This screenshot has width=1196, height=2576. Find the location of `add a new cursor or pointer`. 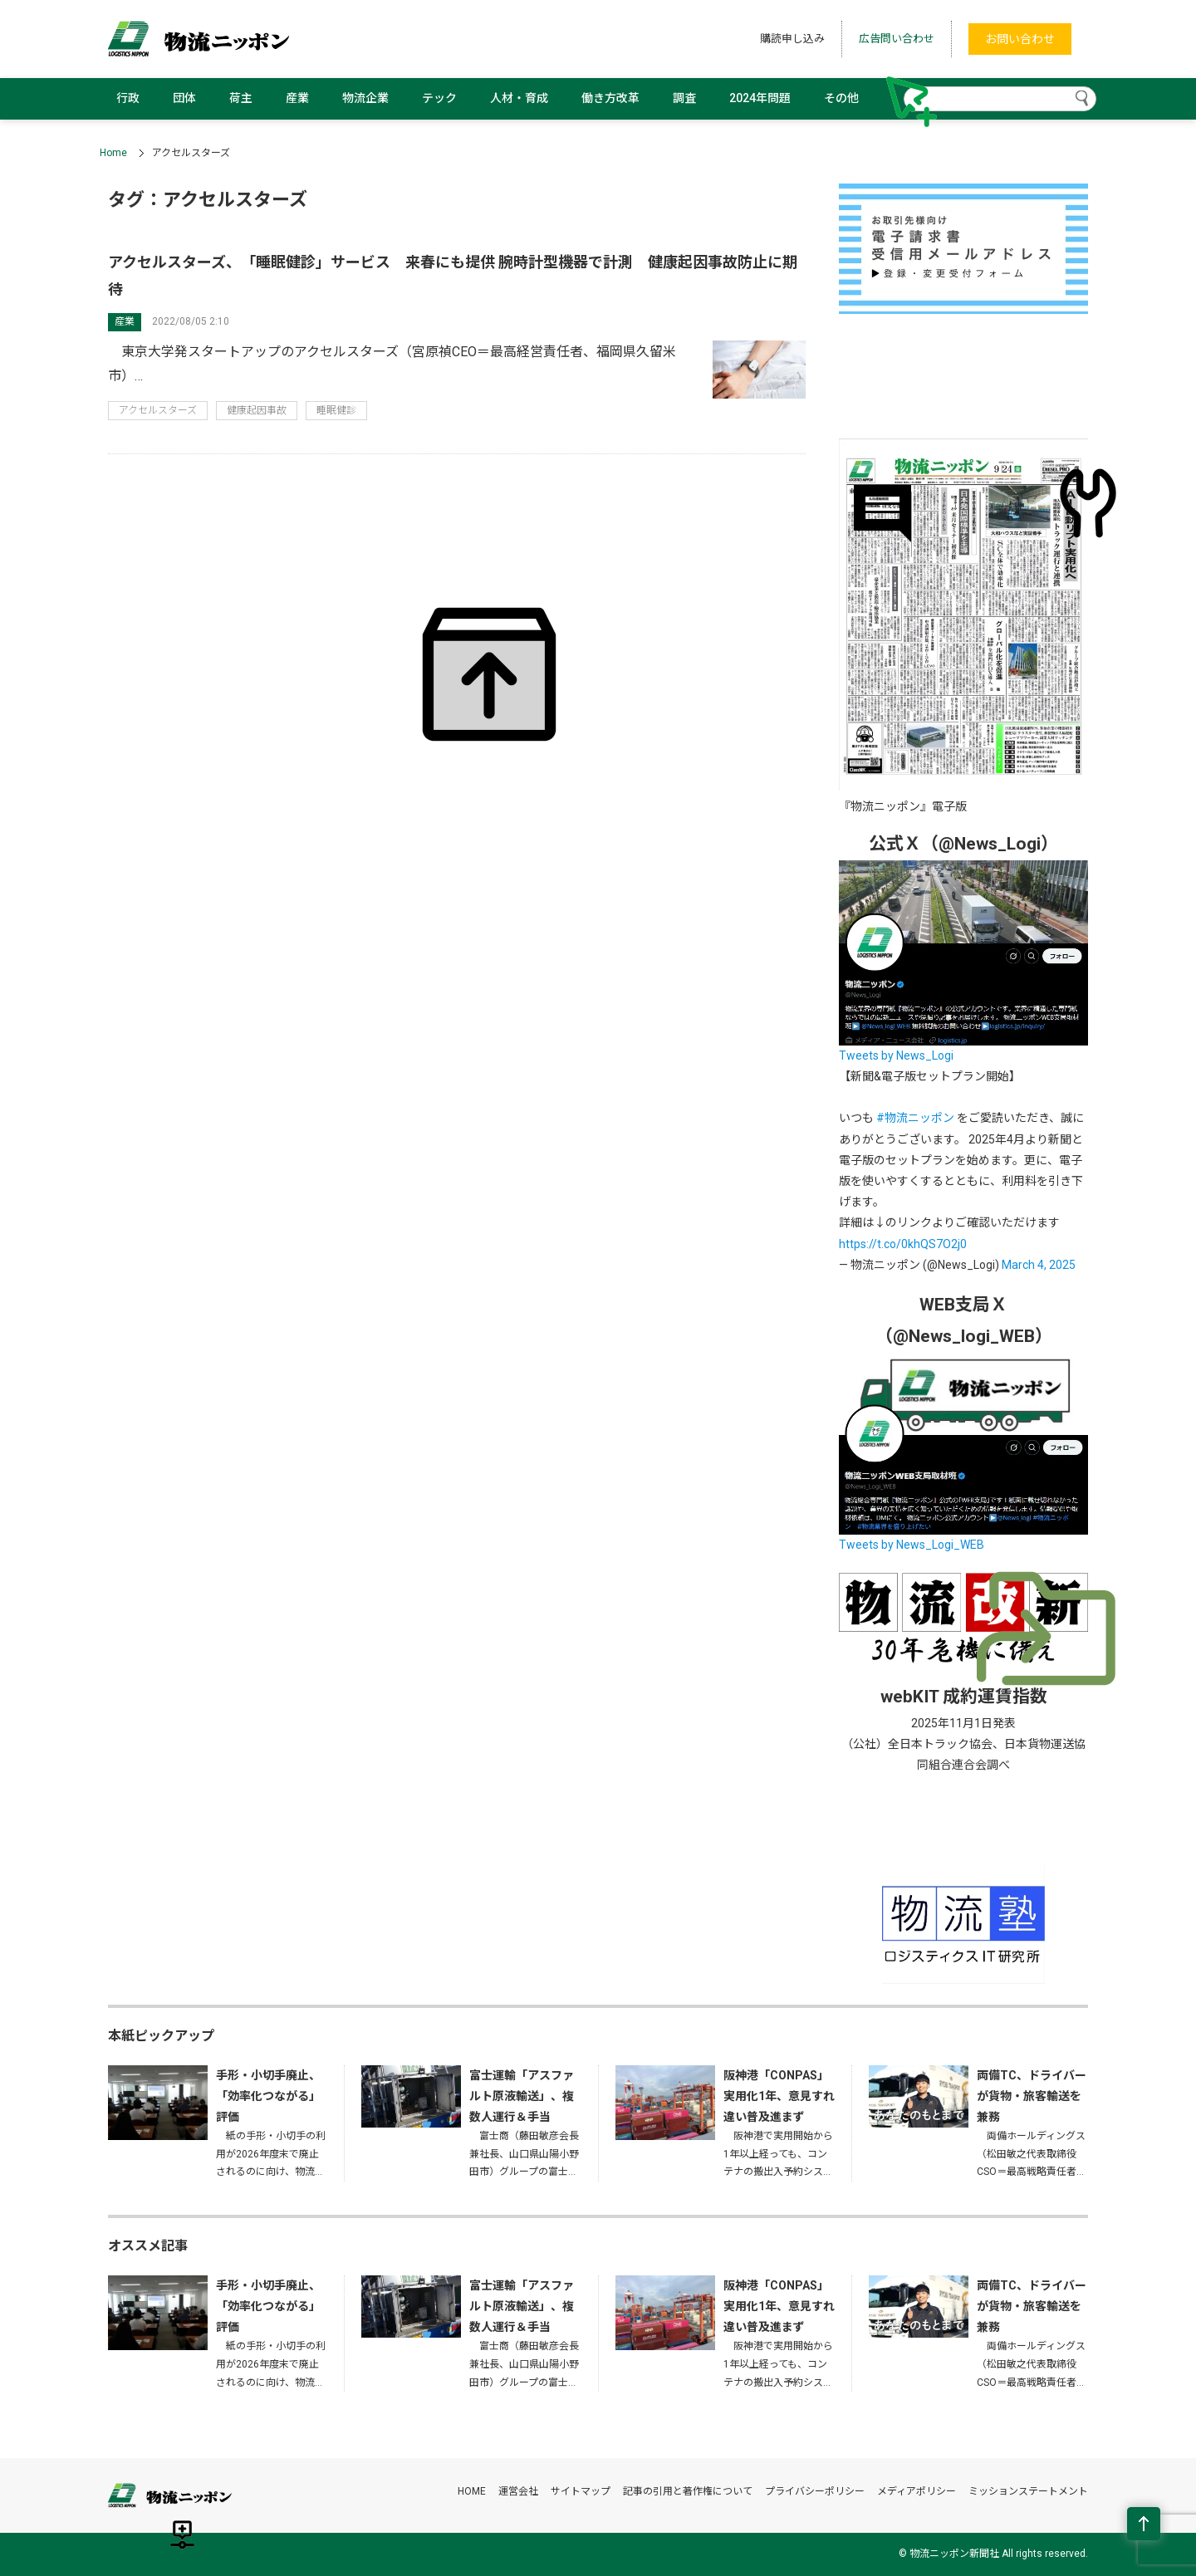

add a new cursor or pointer is located at coordinates (909, 99).